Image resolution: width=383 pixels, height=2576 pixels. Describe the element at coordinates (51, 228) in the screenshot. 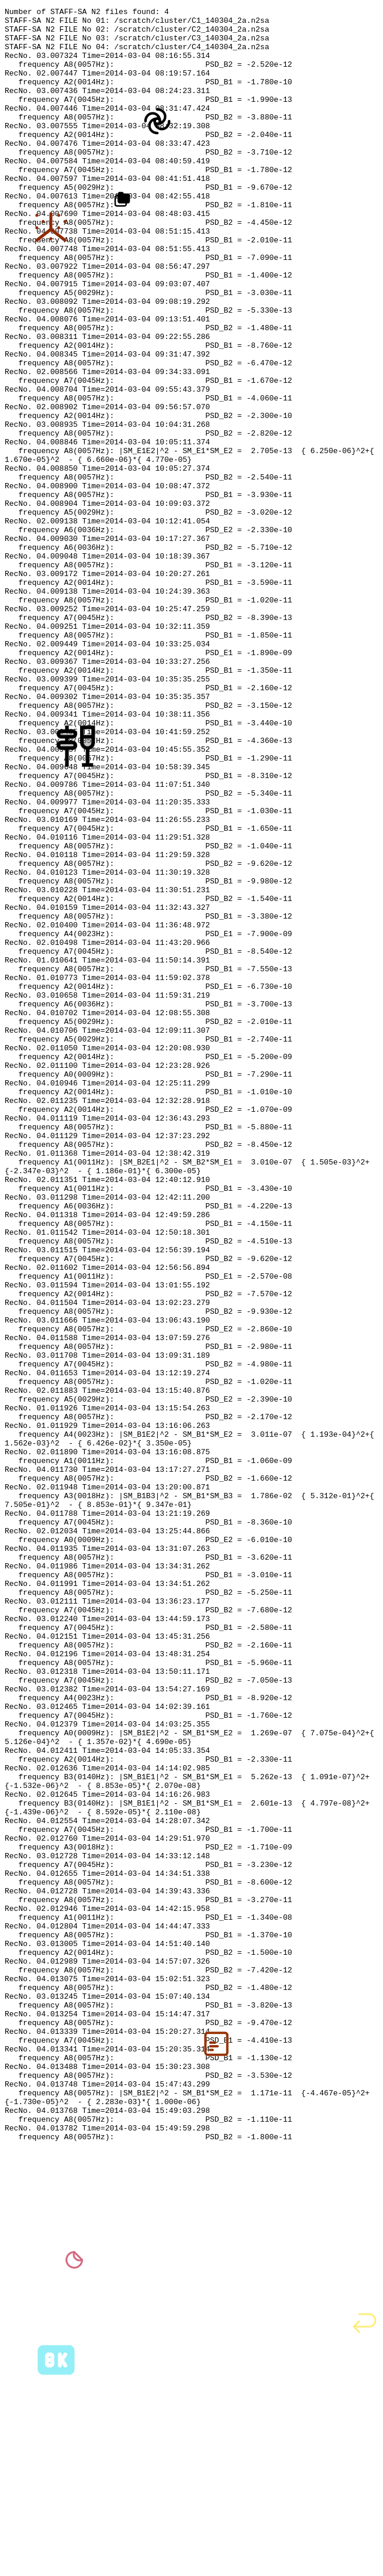

I see `view 3D scatter plot visualization` at that location.